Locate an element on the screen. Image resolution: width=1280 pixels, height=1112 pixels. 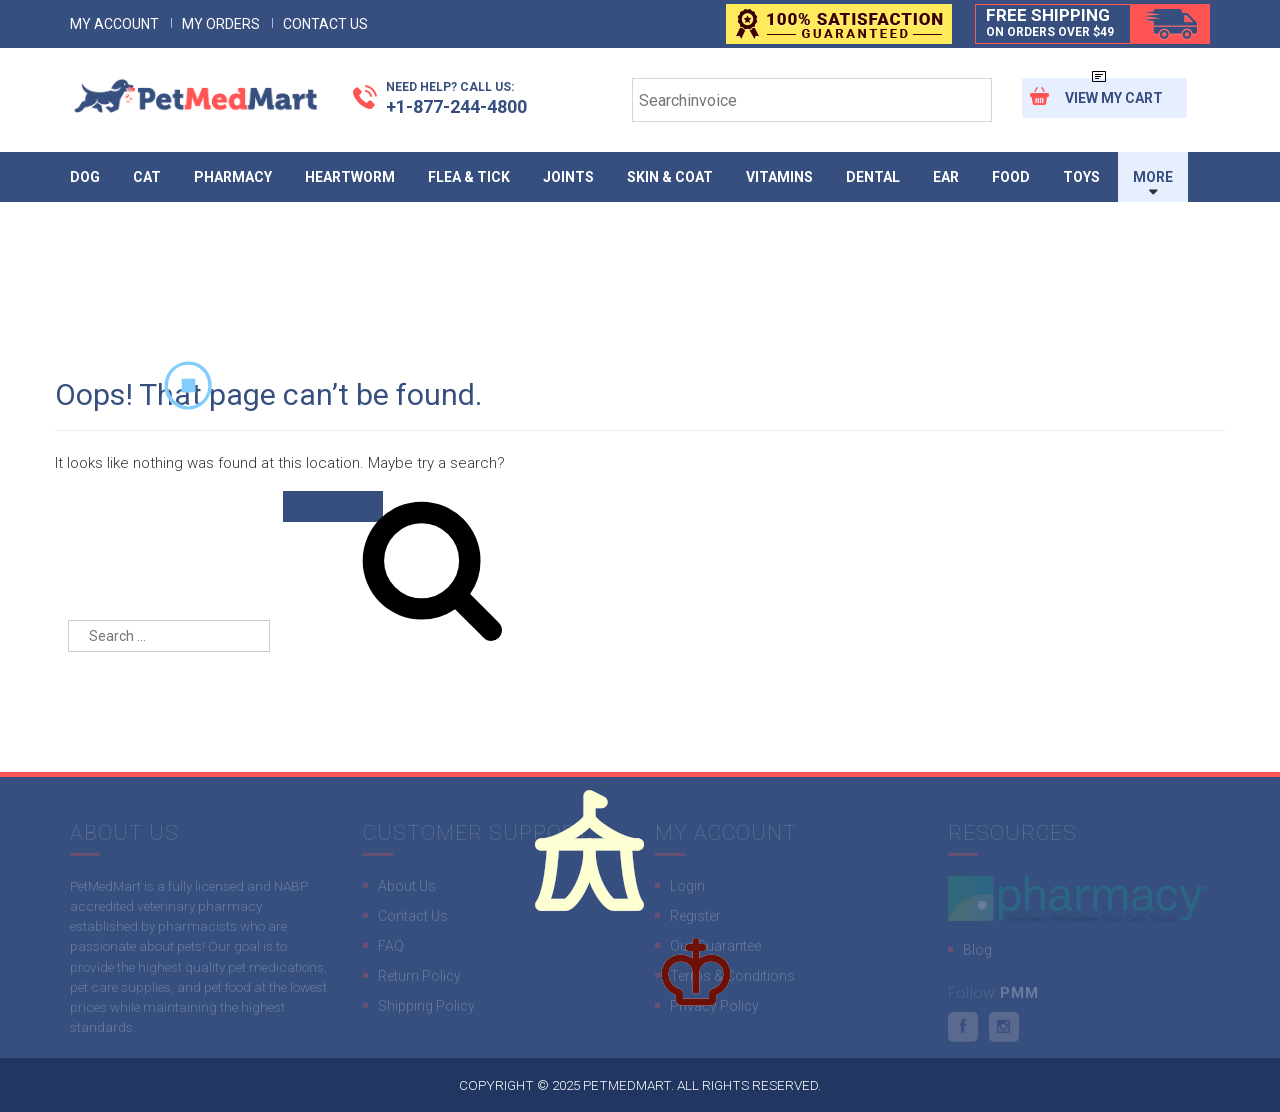
add a new note or document is located at coordinates (1099, 77).